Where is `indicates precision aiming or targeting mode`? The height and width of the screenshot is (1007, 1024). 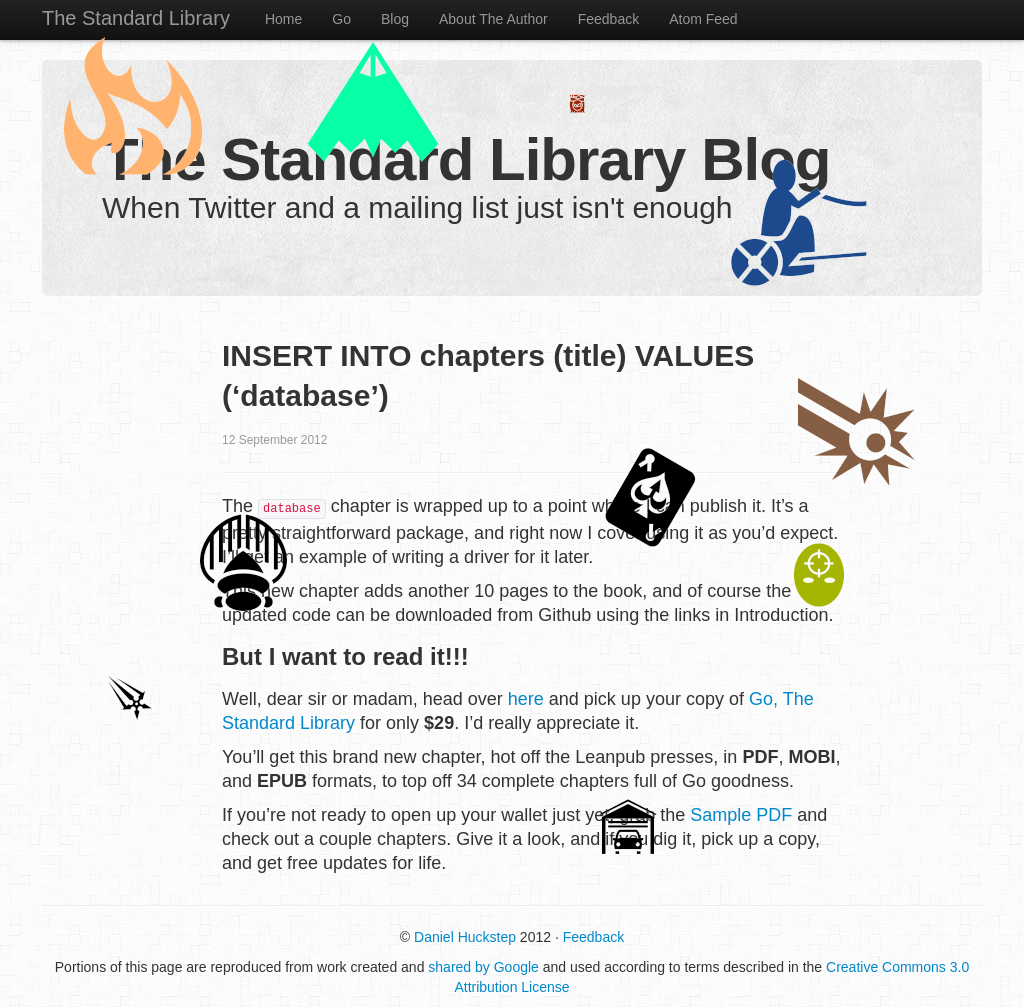
indicates precision aiming or targeting mode is located at coordinates (856, 428).